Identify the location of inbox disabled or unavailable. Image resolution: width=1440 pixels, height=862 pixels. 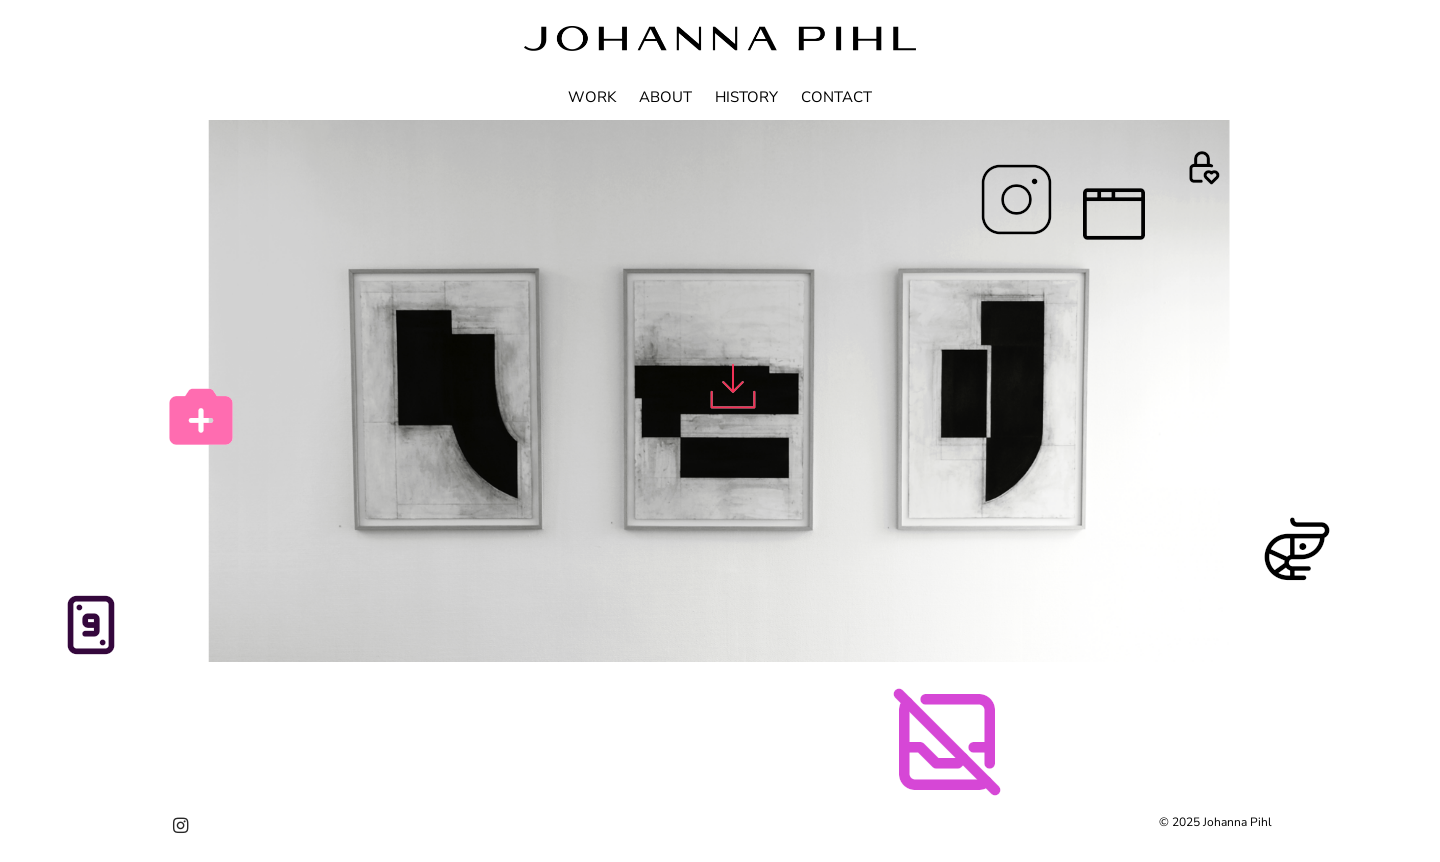
(947, 742).